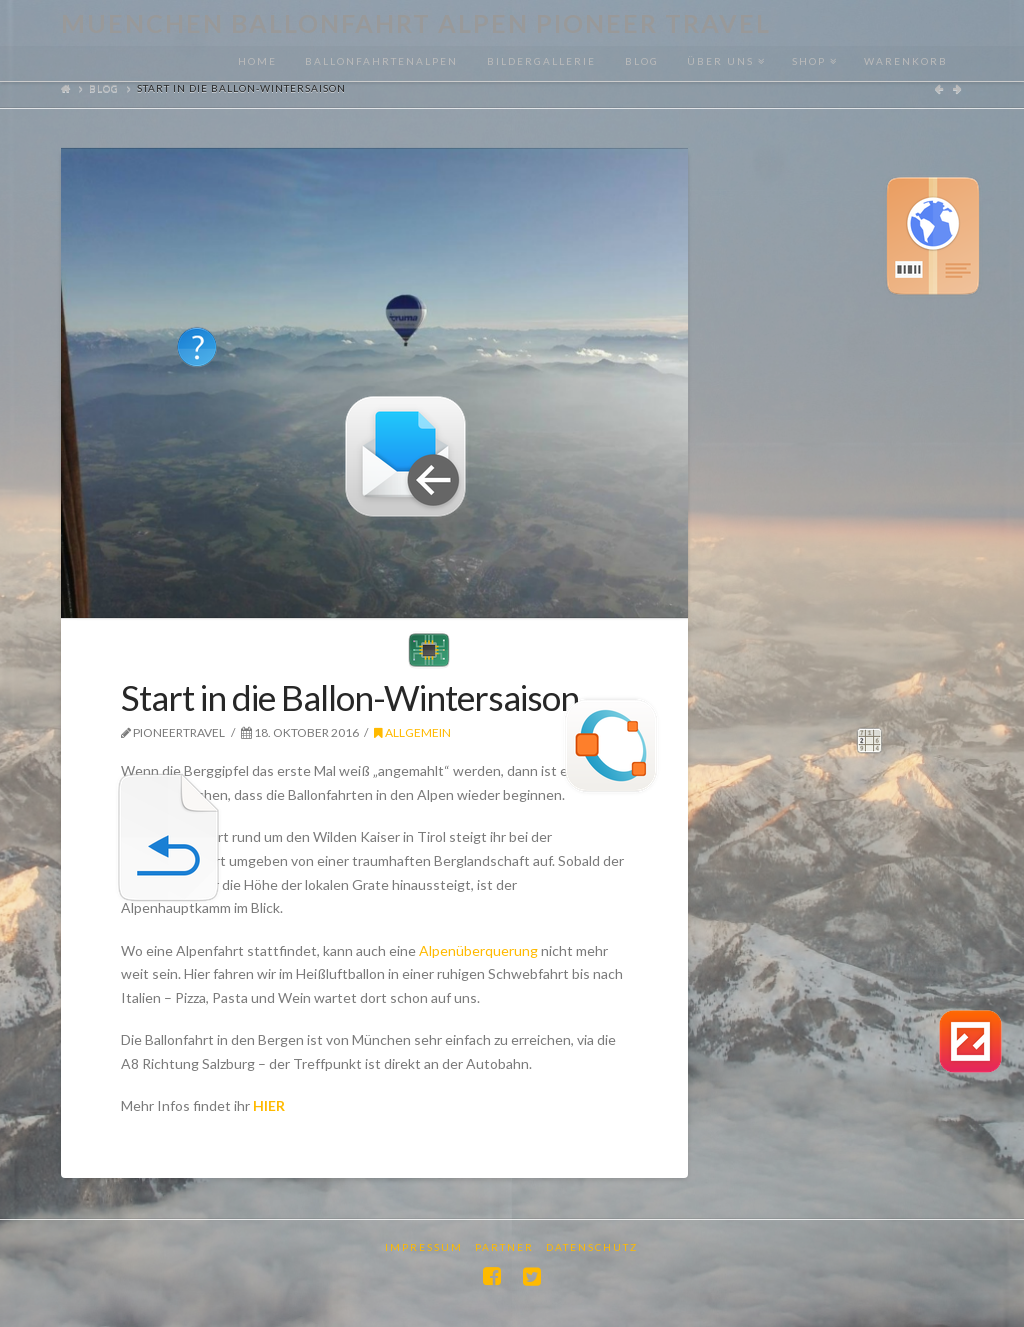  I want to click on import contacts or data into kontact, so click(405, 456).